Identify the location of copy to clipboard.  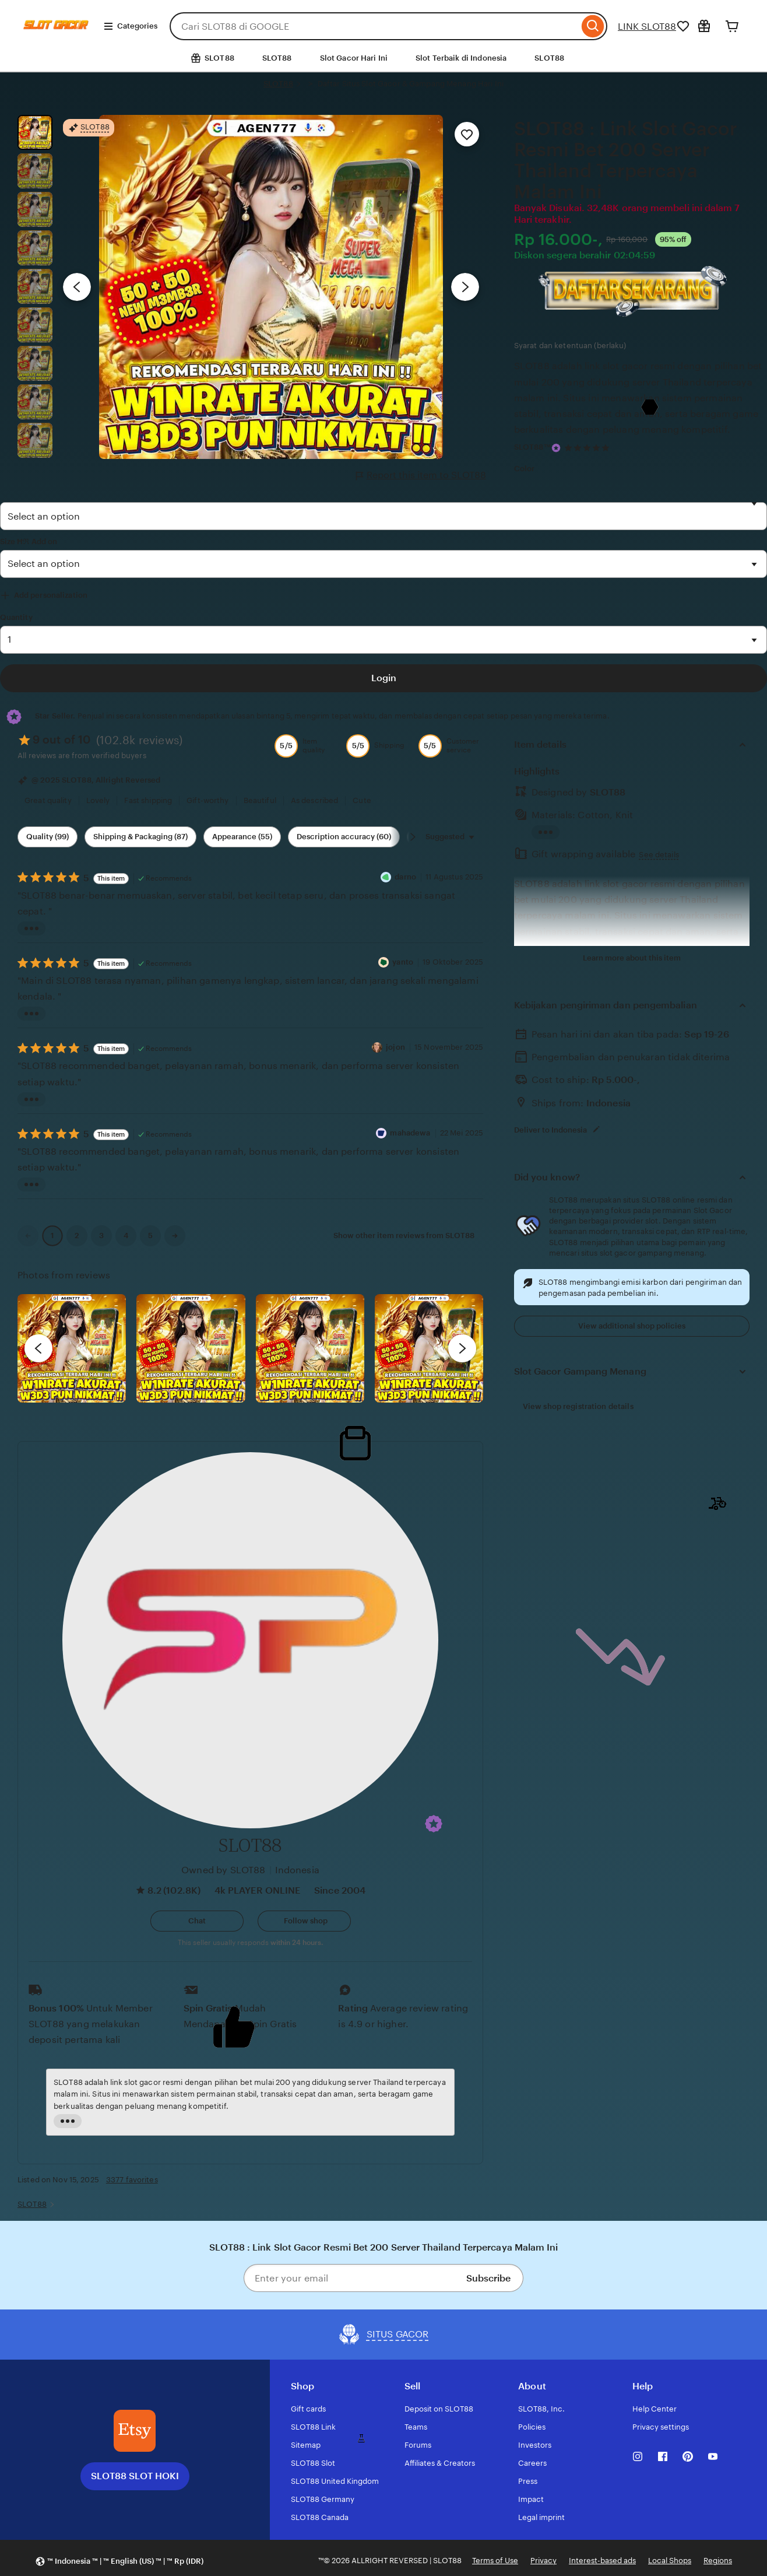
(355, 1443).